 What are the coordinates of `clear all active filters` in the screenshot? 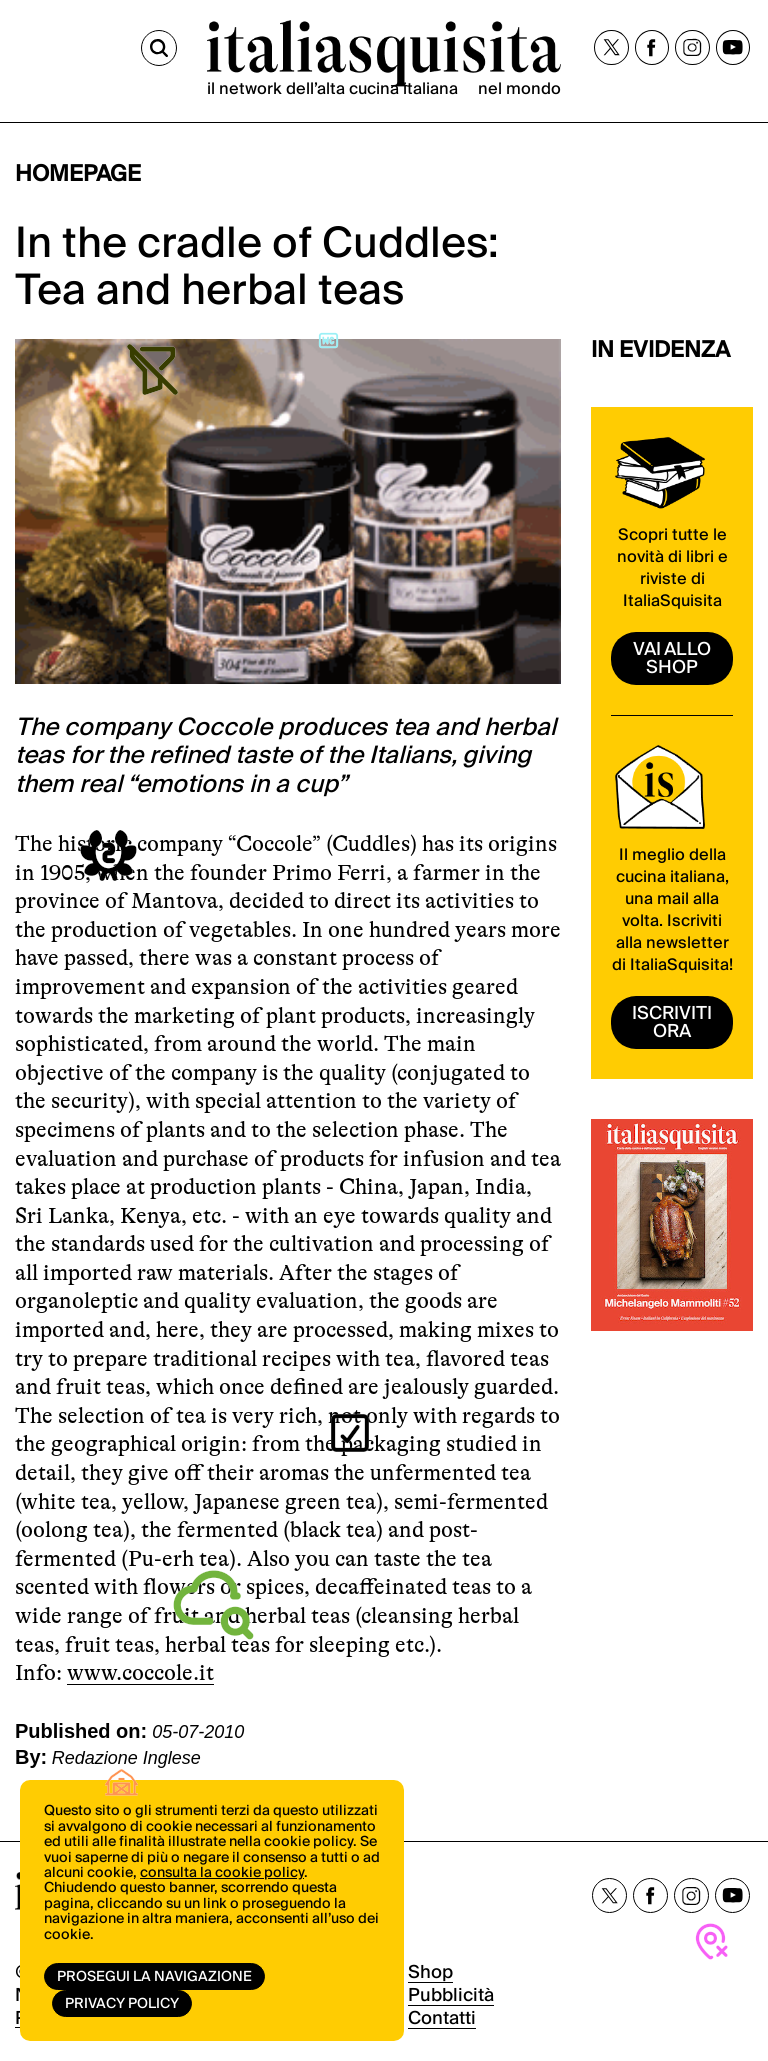 It's located at (152, 369).